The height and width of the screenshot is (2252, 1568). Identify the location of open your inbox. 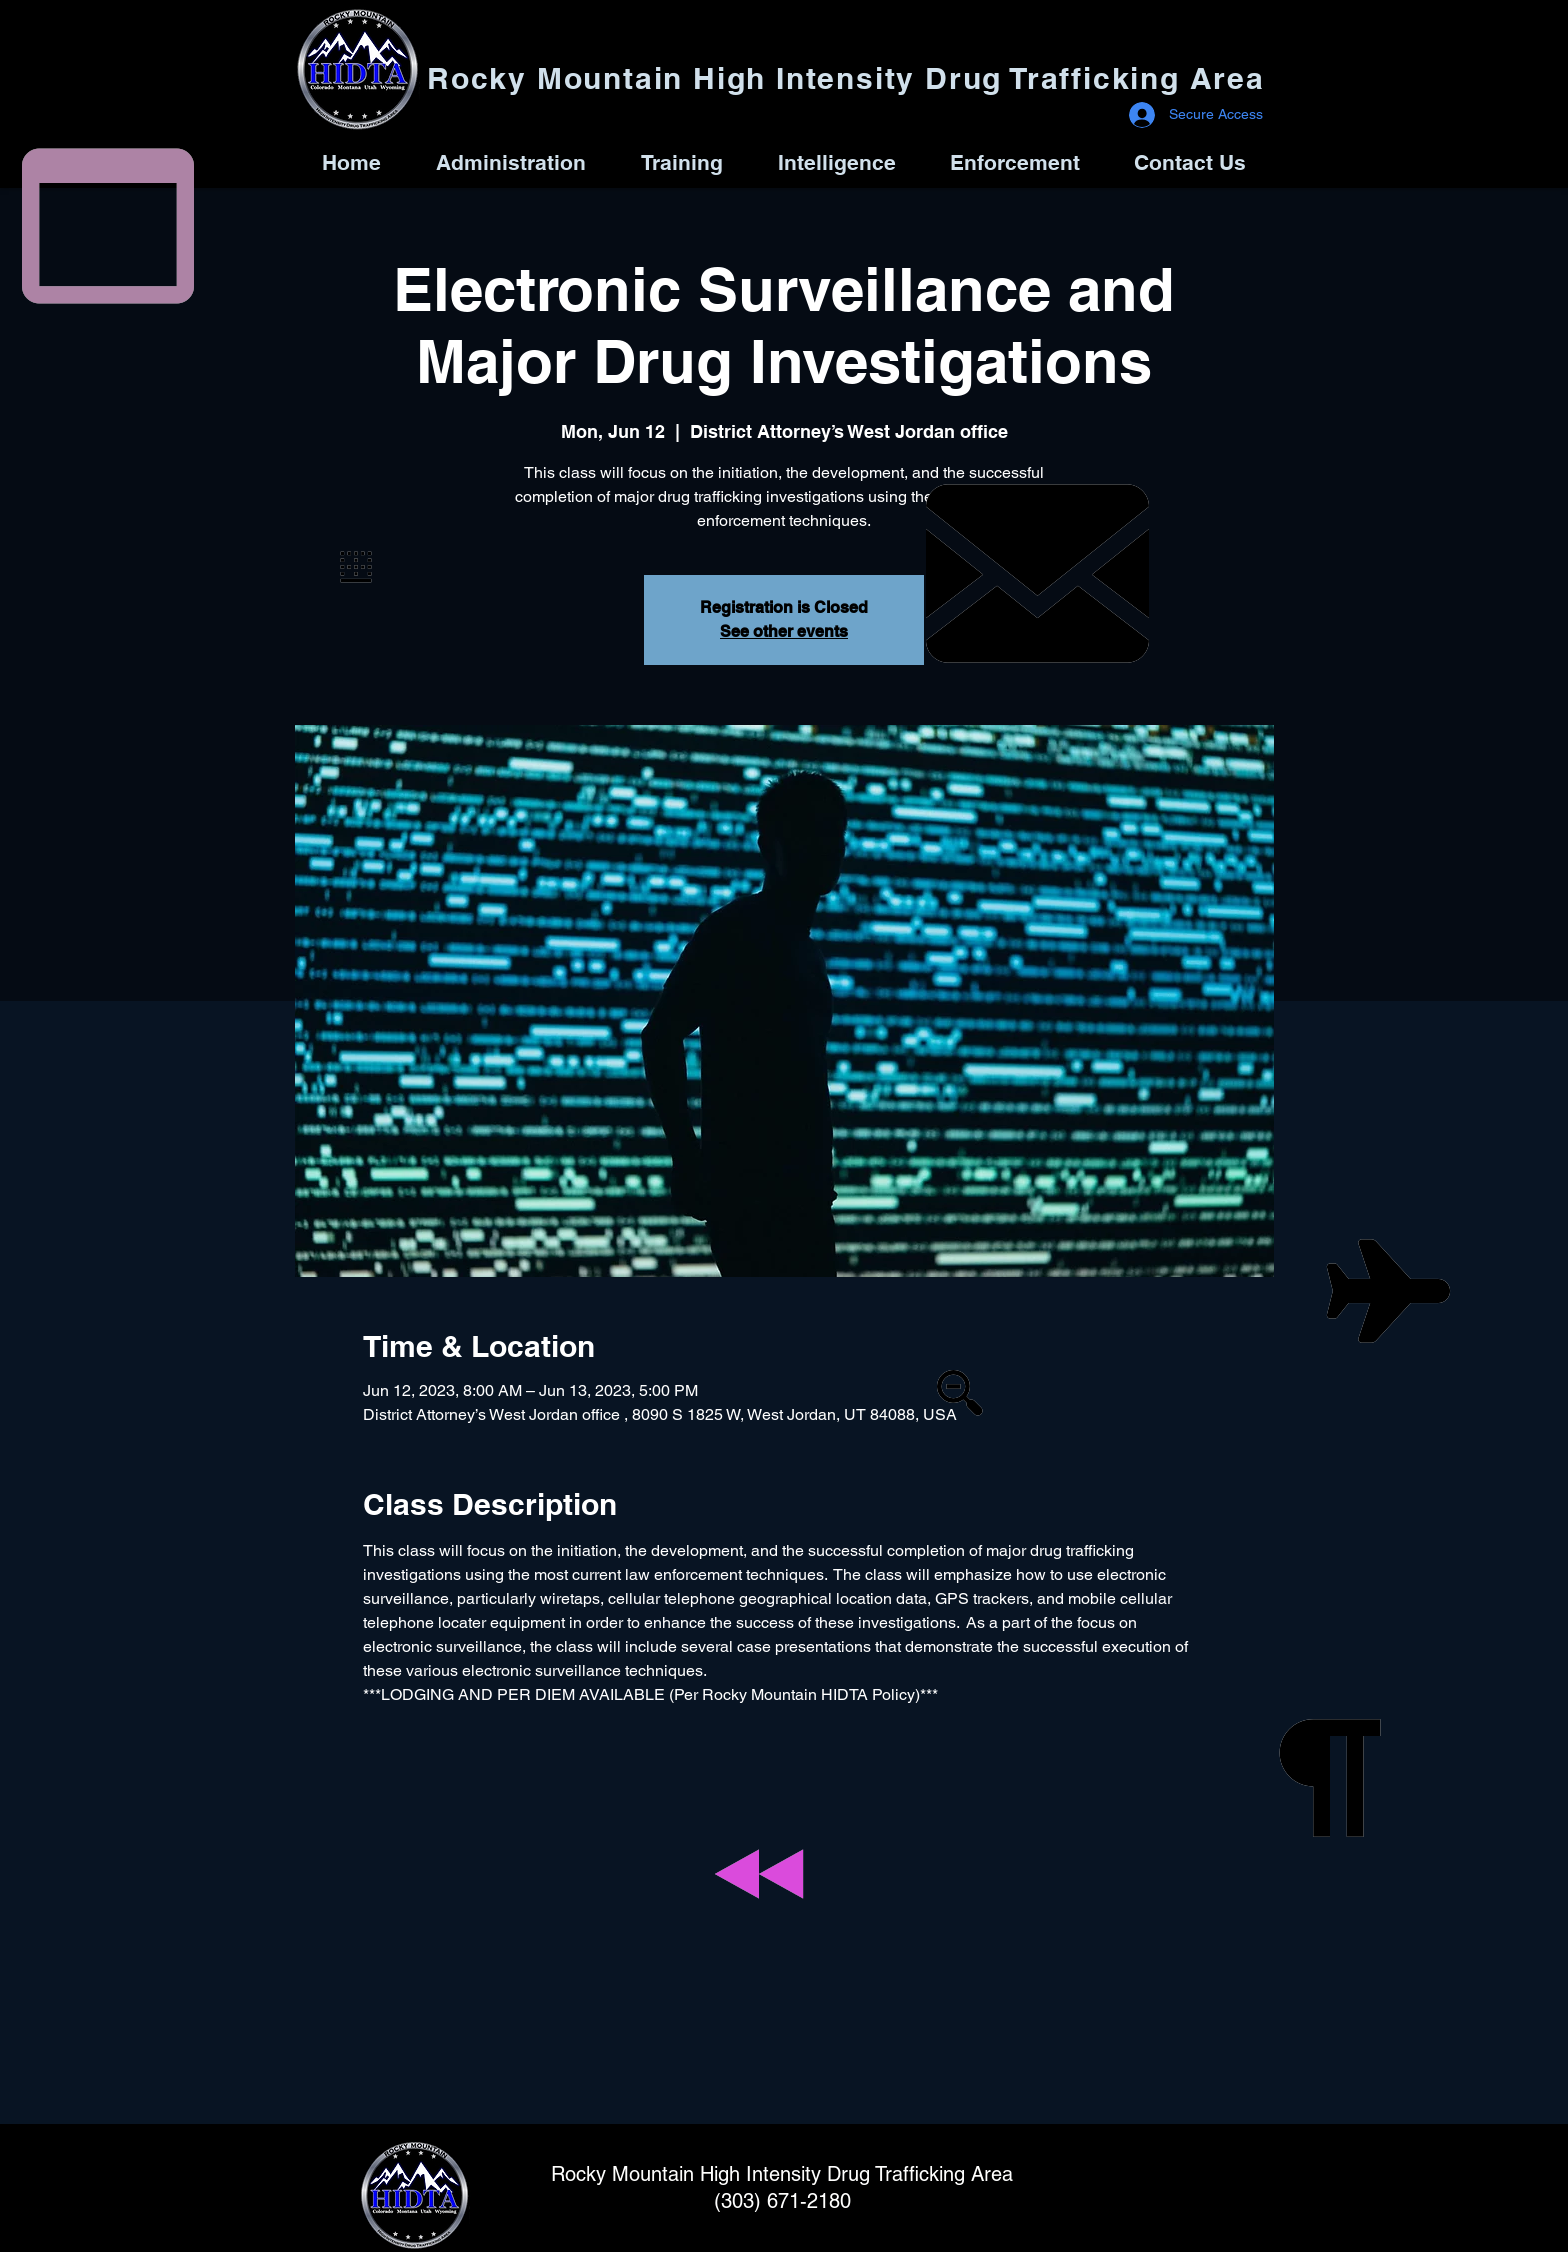
(1037, 573).